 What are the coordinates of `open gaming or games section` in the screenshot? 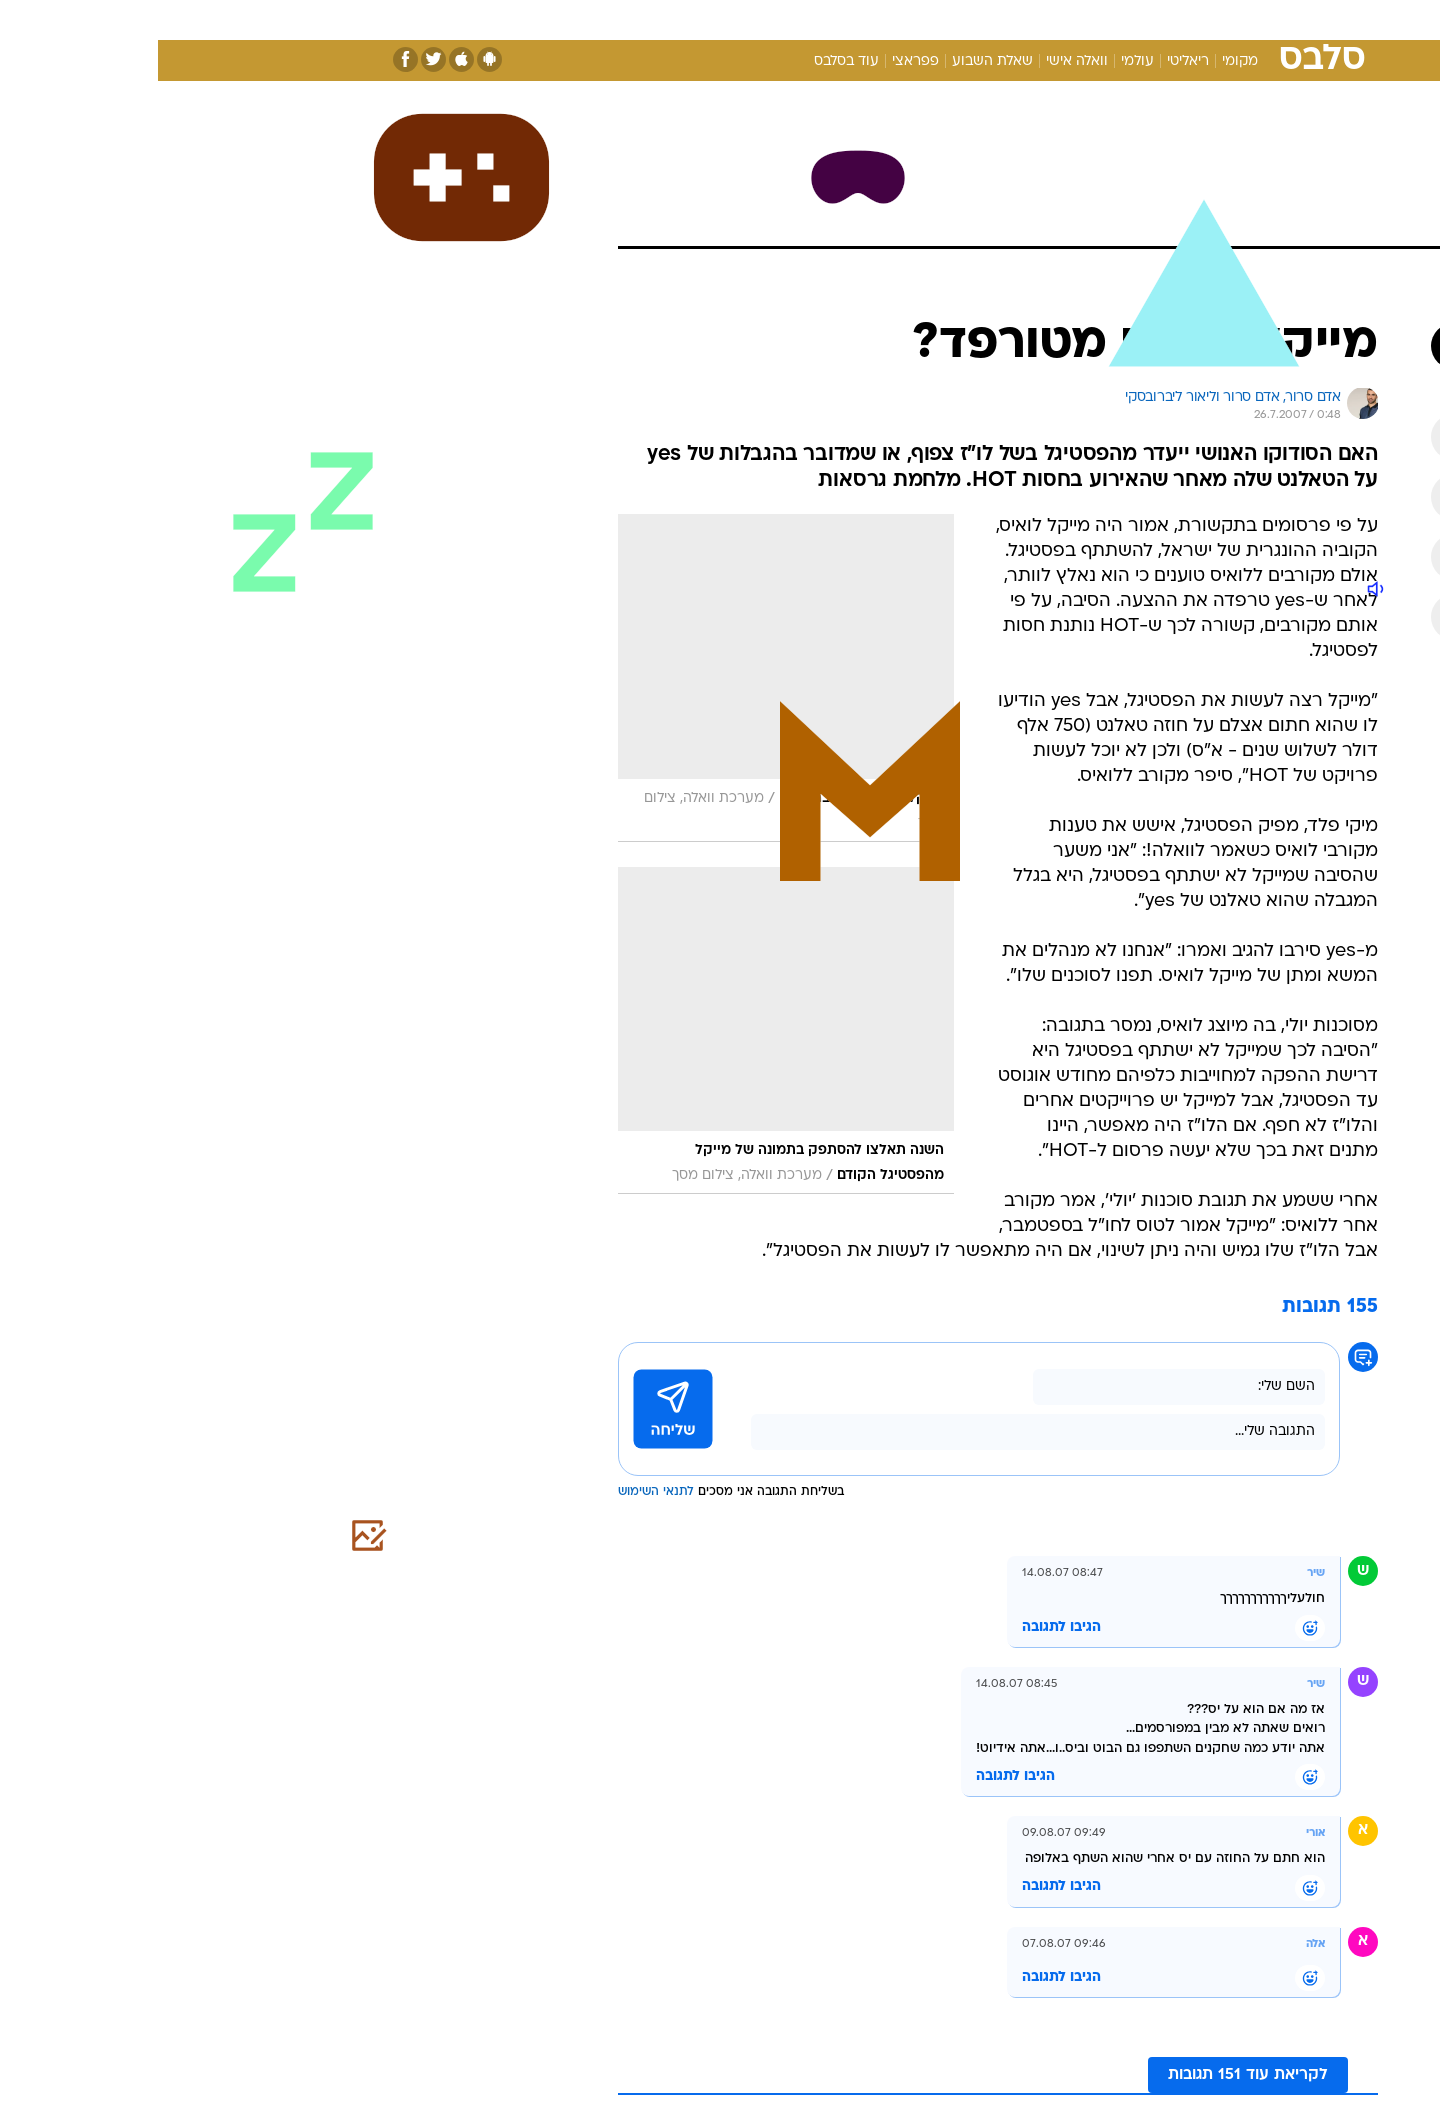 It's located at (461, 177).